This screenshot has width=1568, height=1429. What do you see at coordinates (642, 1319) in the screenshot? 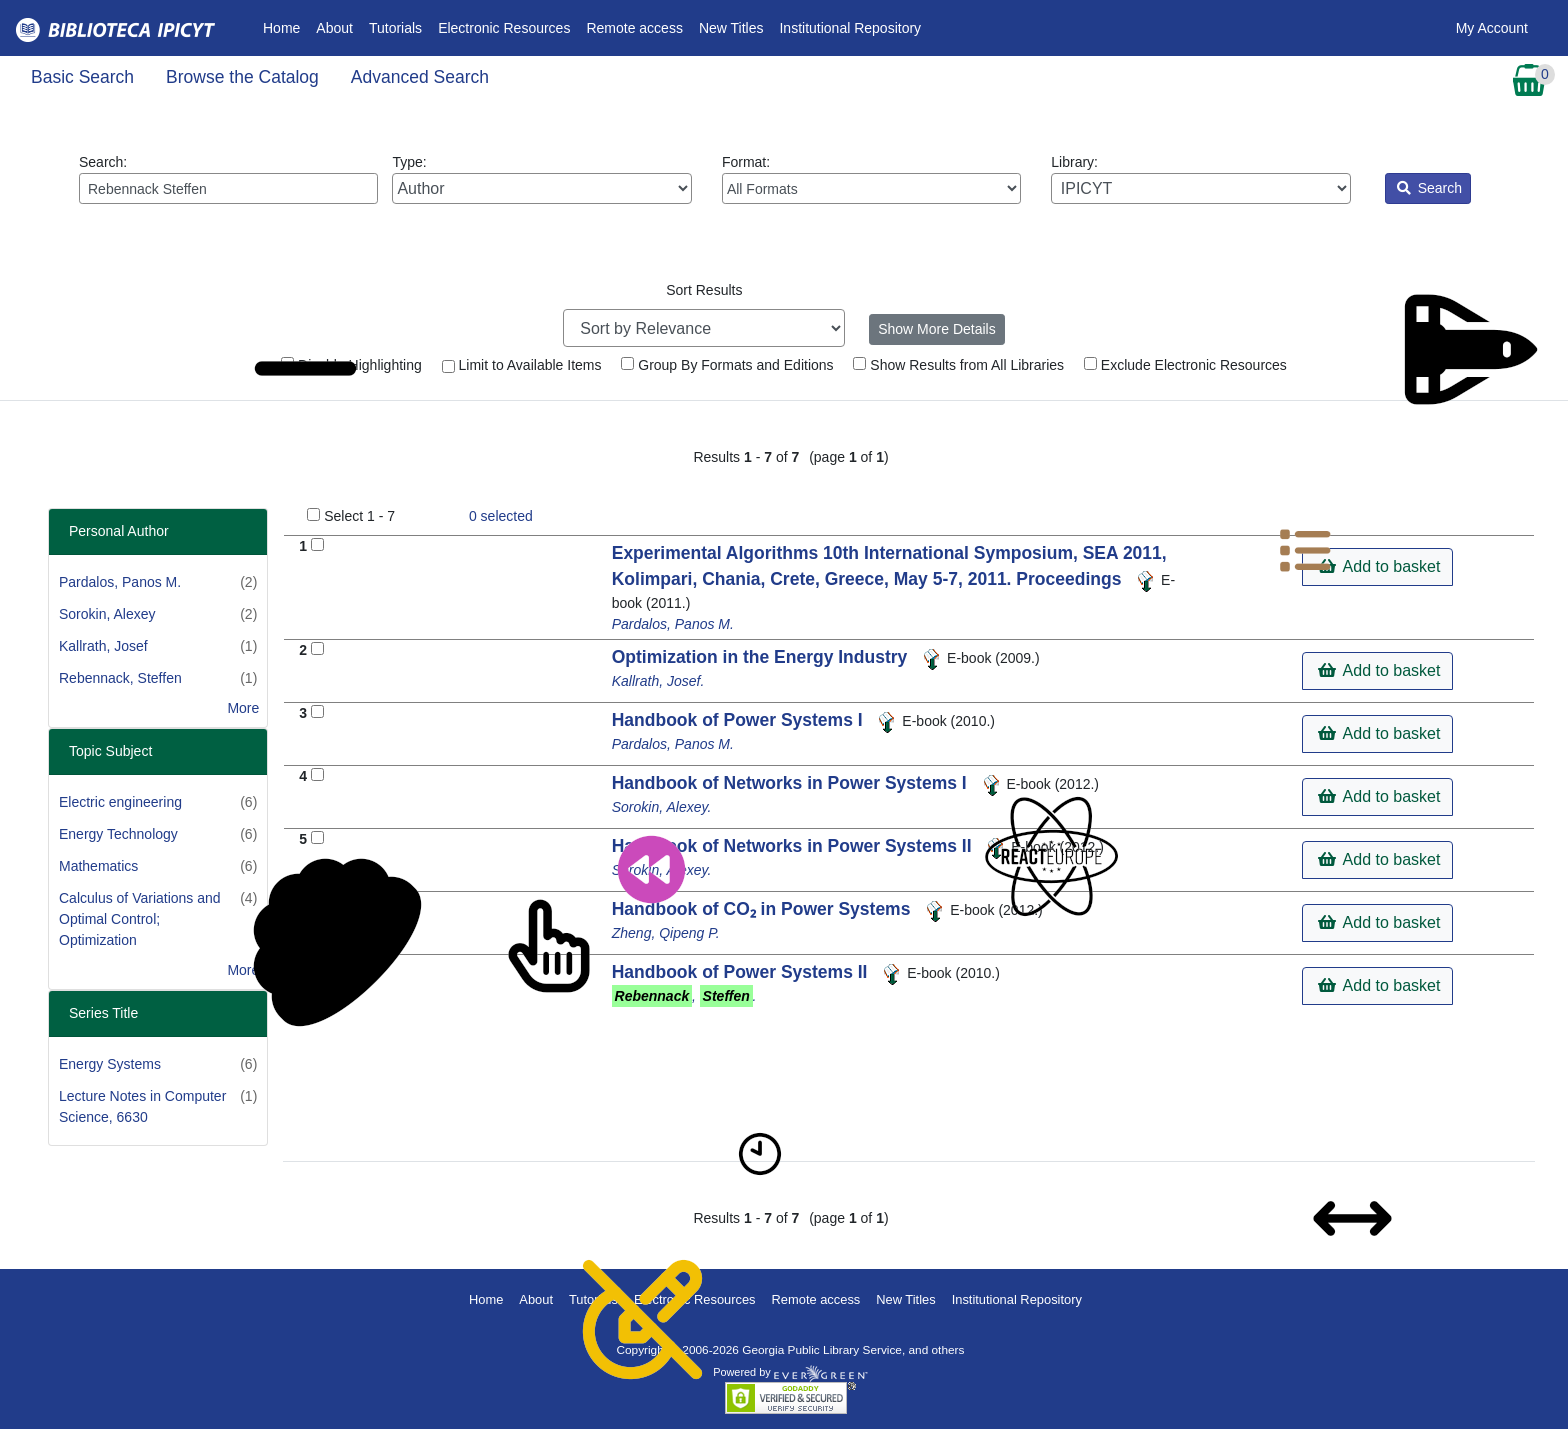
I see `editing is disabled or unavailable` at bounding box center [642, 1319].